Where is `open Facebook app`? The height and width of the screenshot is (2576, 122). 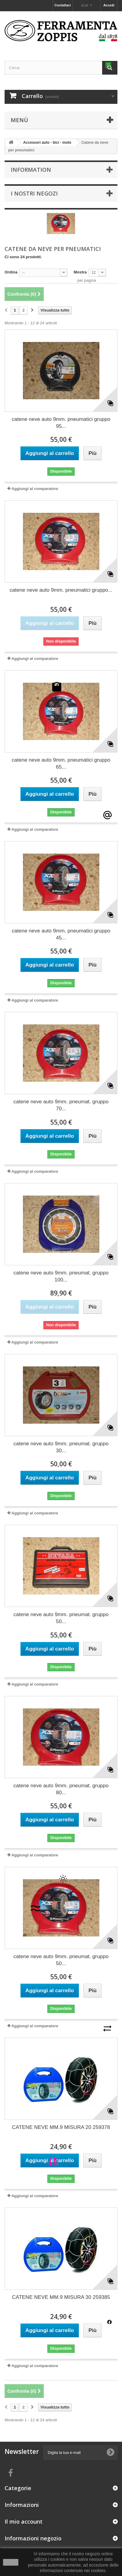
open Facebook app is located at coordinates (109, 2322).